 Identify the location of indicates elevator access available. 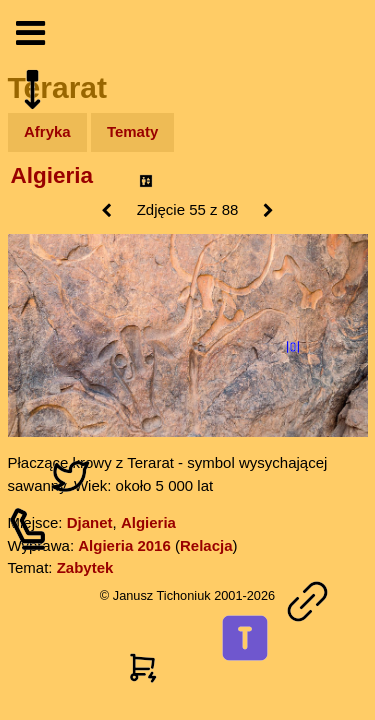
(146, 181).